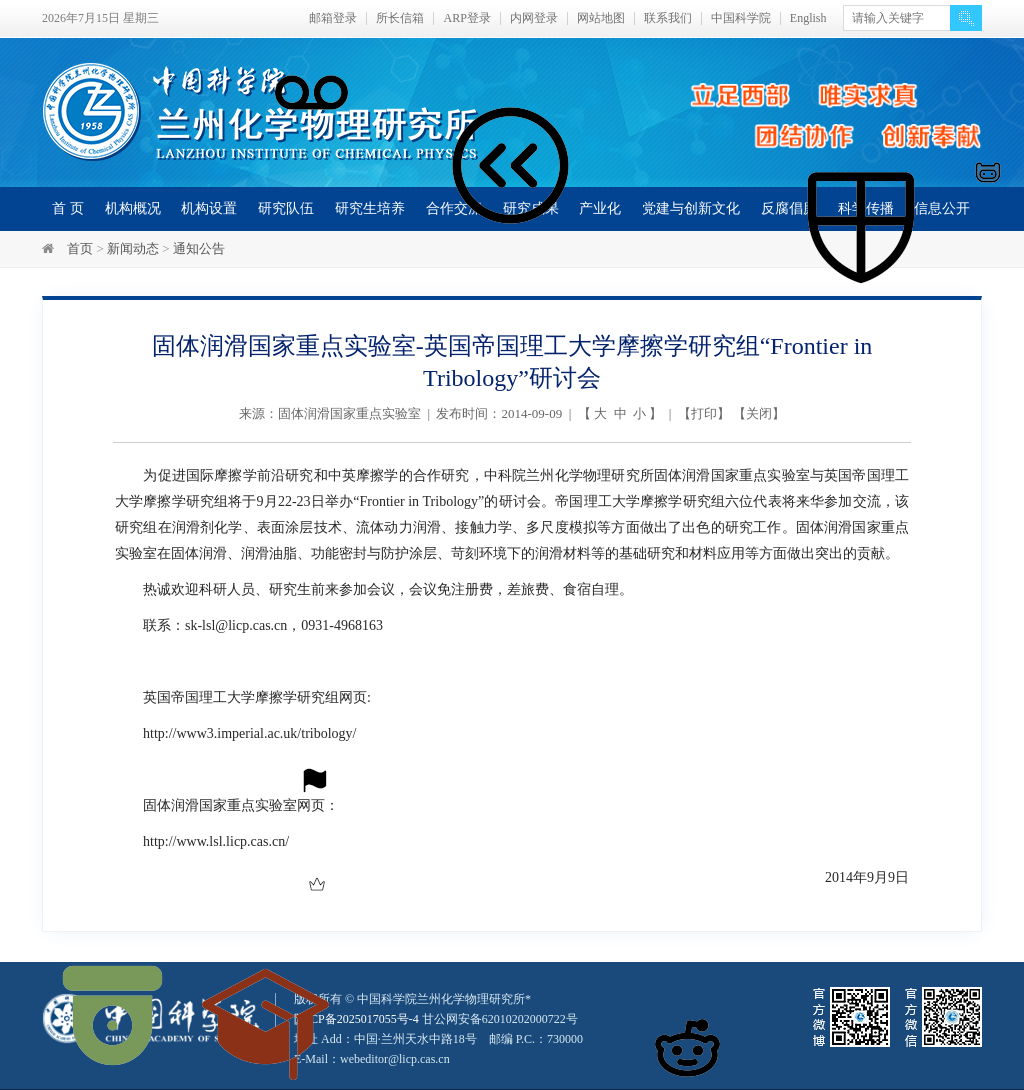  I want to click on access voicemail messages, so click(311, 92).